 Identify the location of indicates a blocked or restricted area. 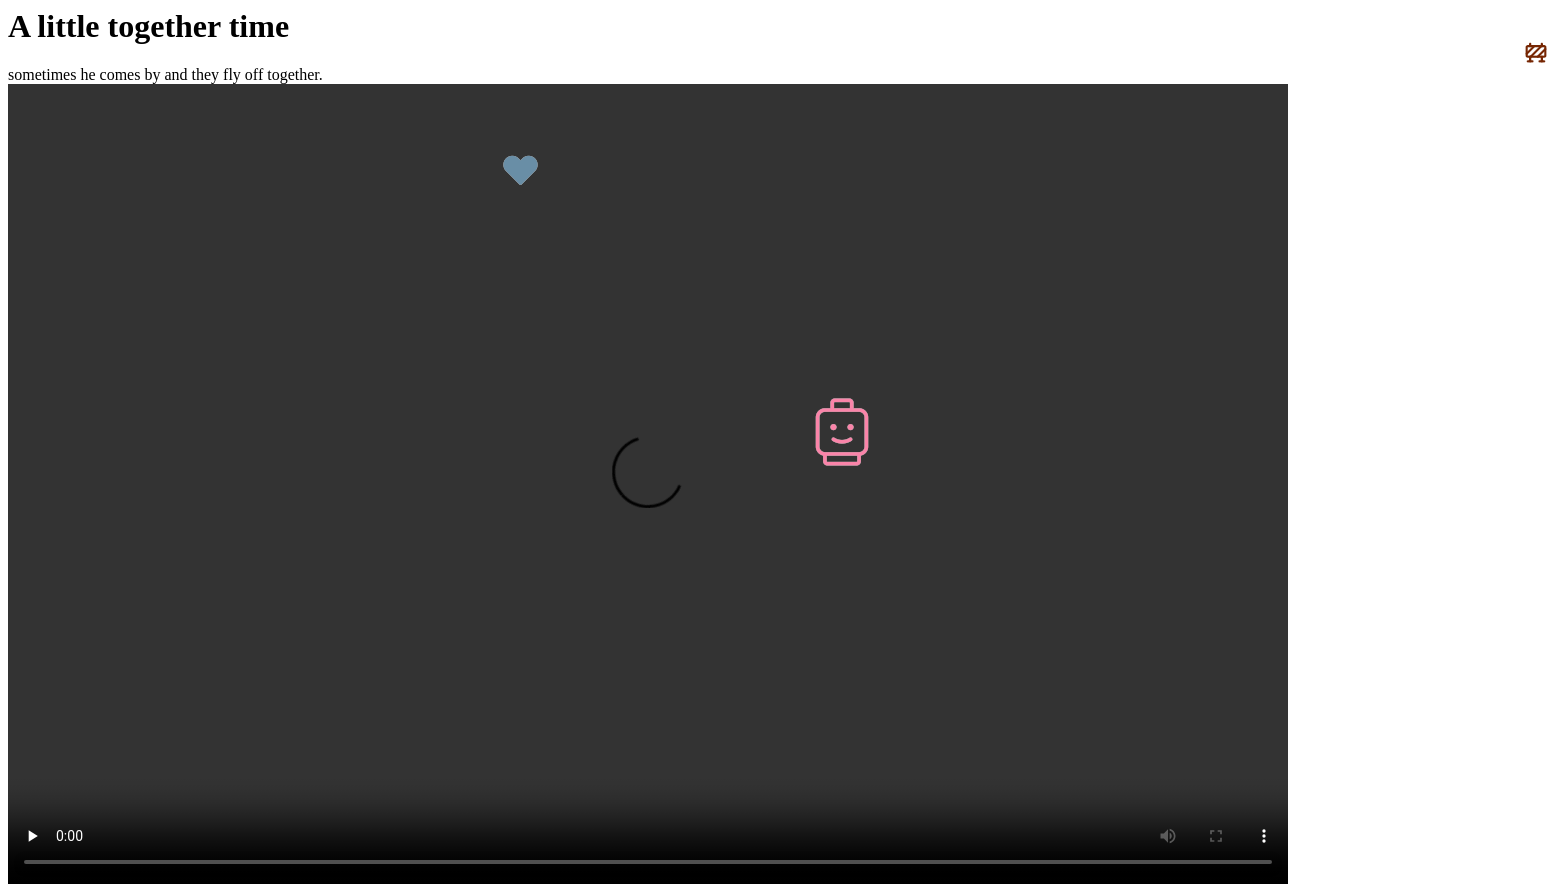
(1536, 52).